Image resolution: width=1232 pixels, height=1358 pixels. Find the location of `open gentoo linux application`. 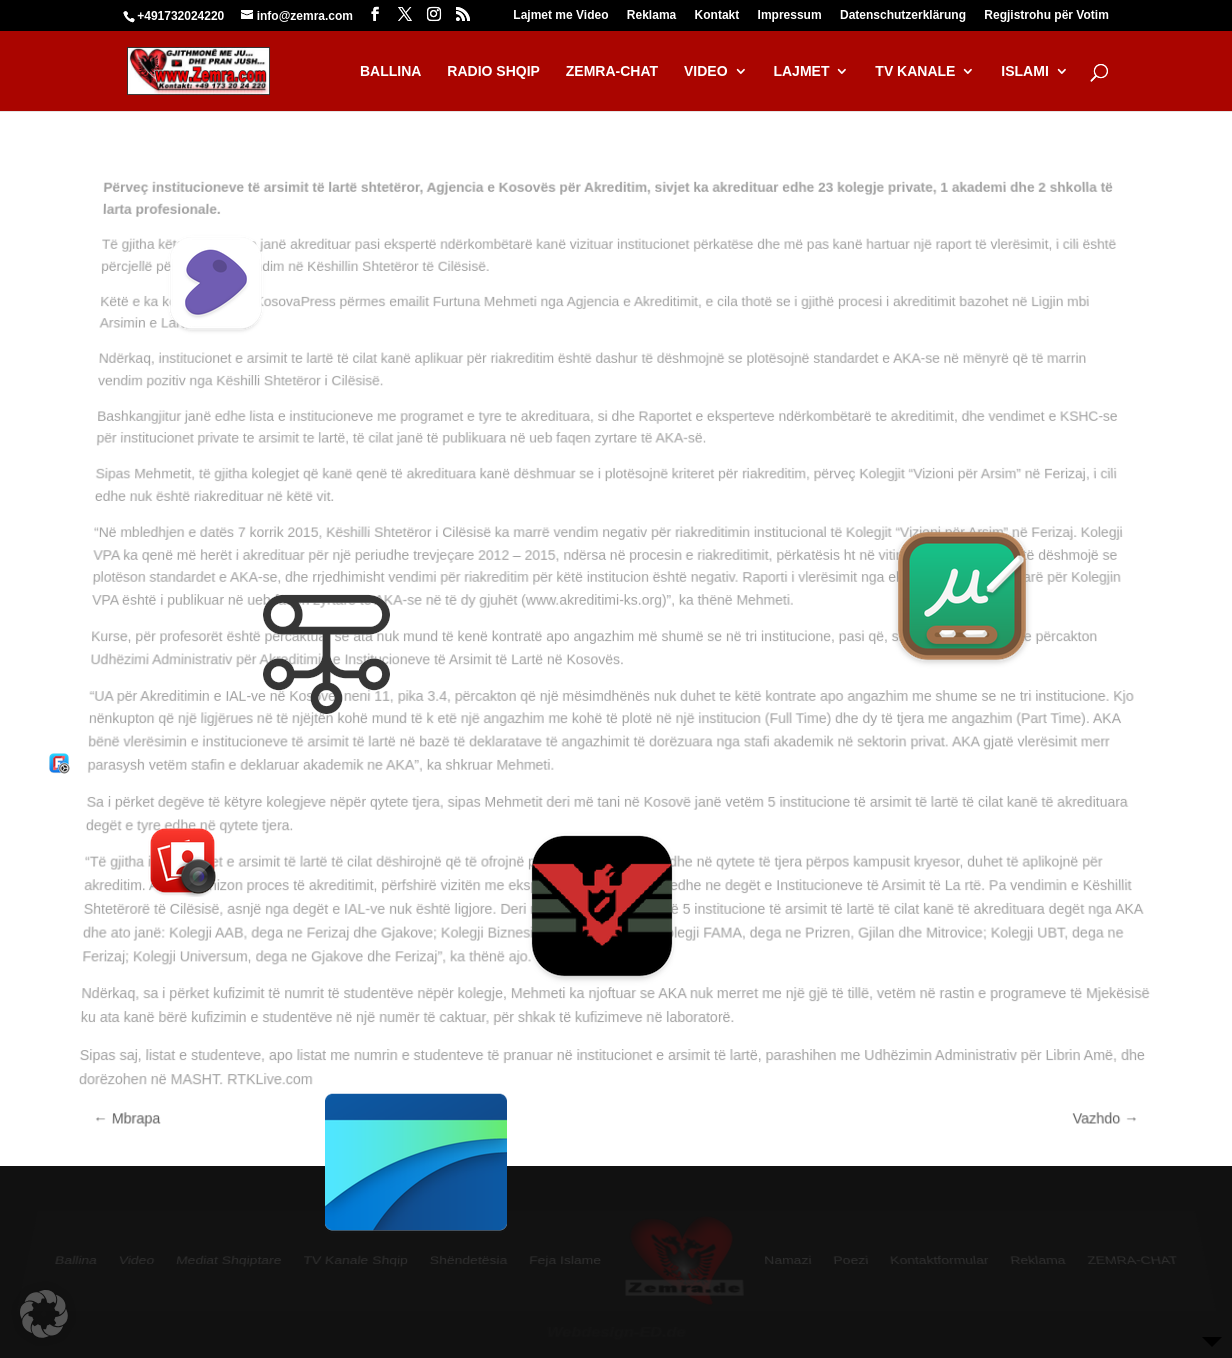

open gentoo linux application is located at coordinates (216, 283).